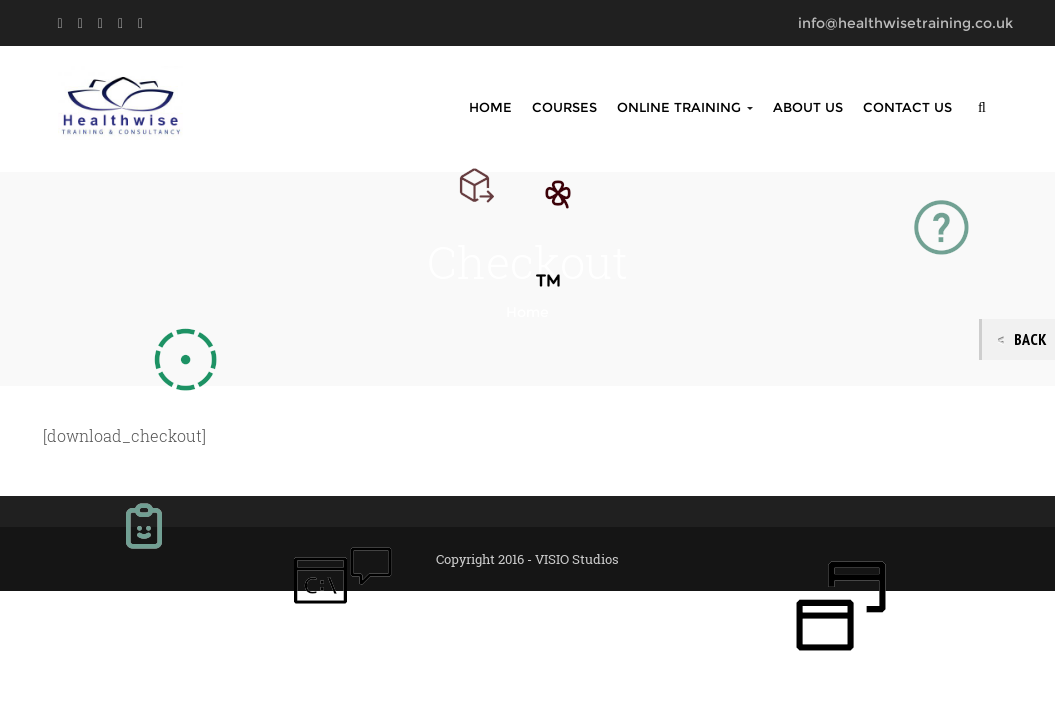 This screenshot has height=720, width=1055. I want to click on view feedback or satisfaction survey, so click(144, 526).